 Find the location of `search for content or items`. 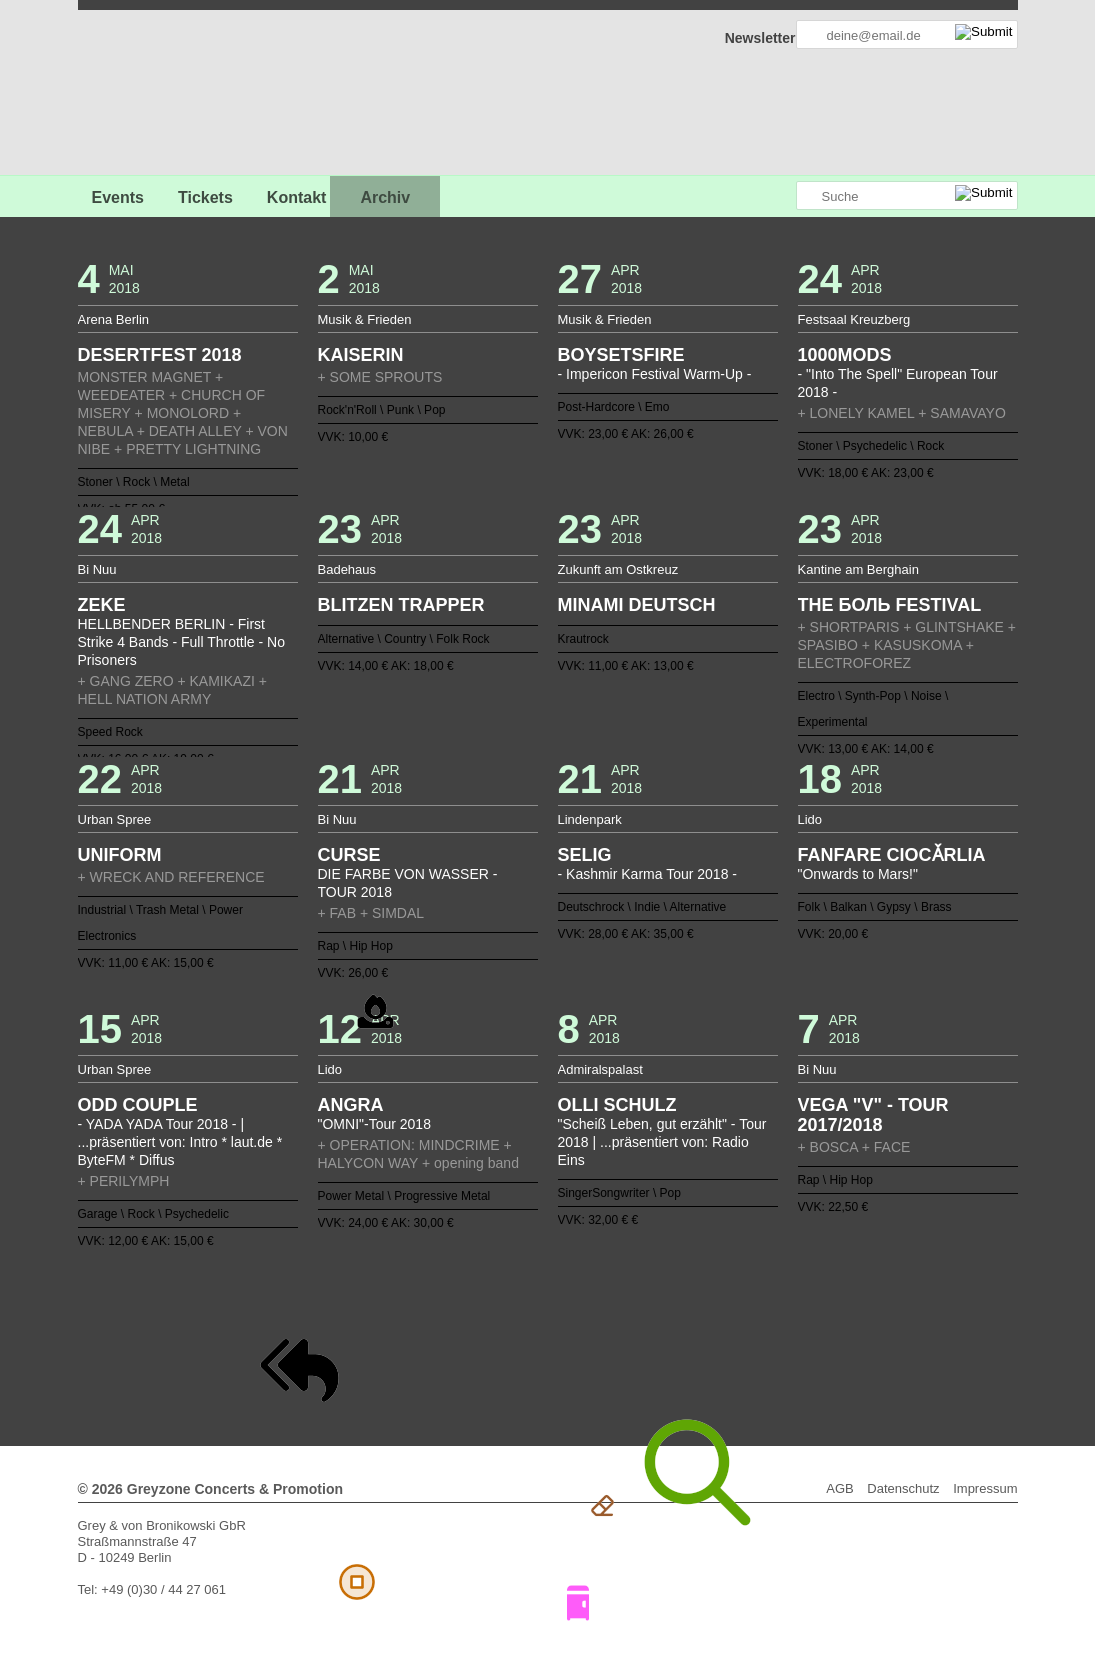

search for content or items is located at coordinates (697, 1472).